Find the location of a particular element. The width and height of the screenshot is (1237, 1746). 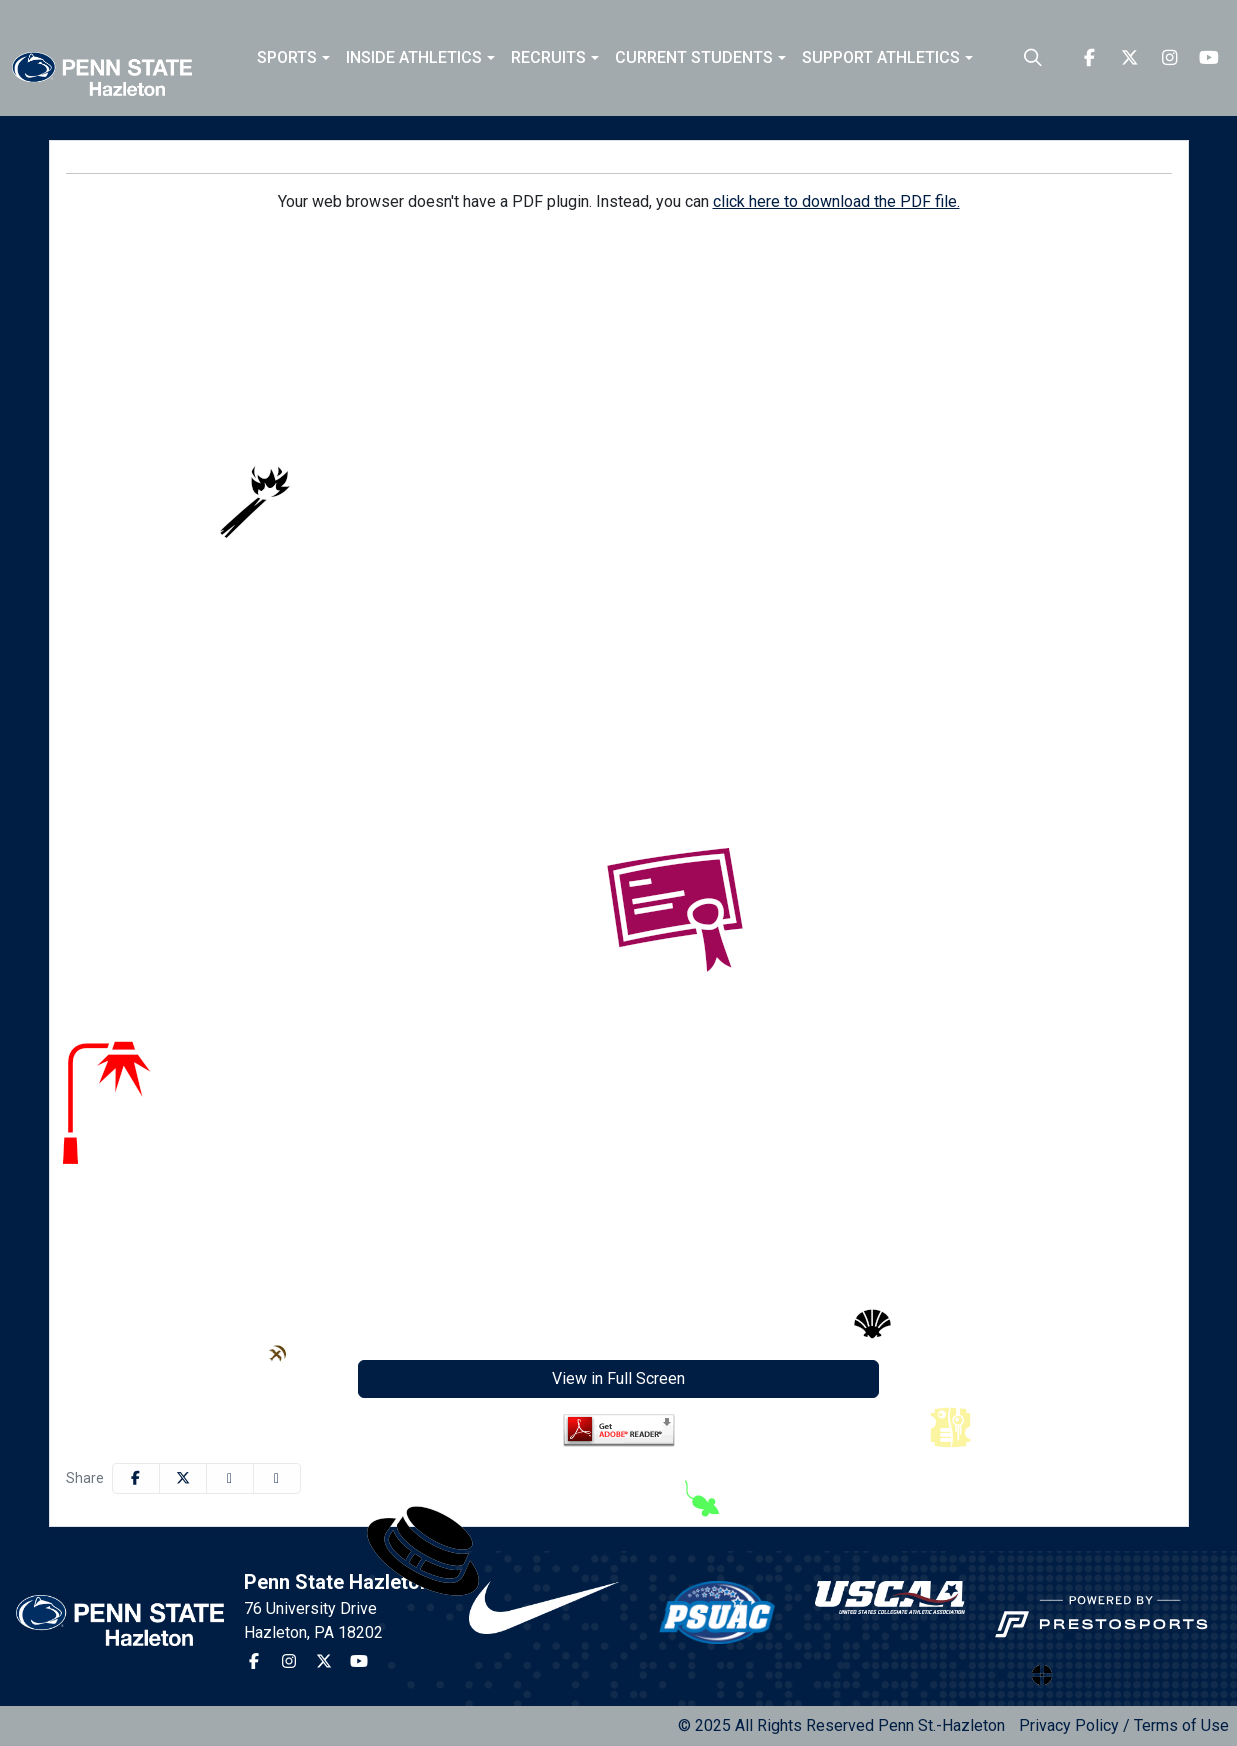

indicates a torch or light source item in inventory is located at coordinates (255, 502).